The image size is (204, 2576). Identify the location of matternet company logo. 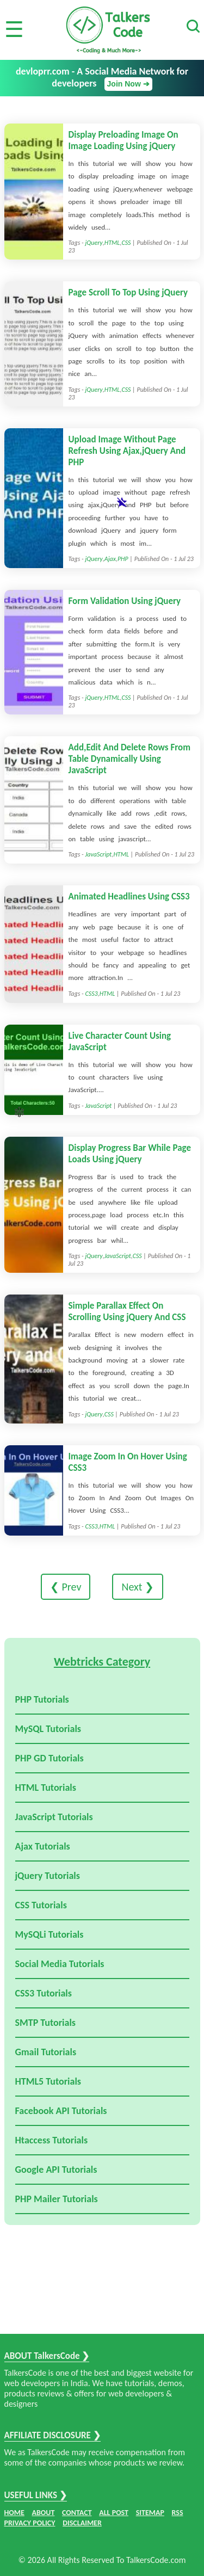
(19, 1112).